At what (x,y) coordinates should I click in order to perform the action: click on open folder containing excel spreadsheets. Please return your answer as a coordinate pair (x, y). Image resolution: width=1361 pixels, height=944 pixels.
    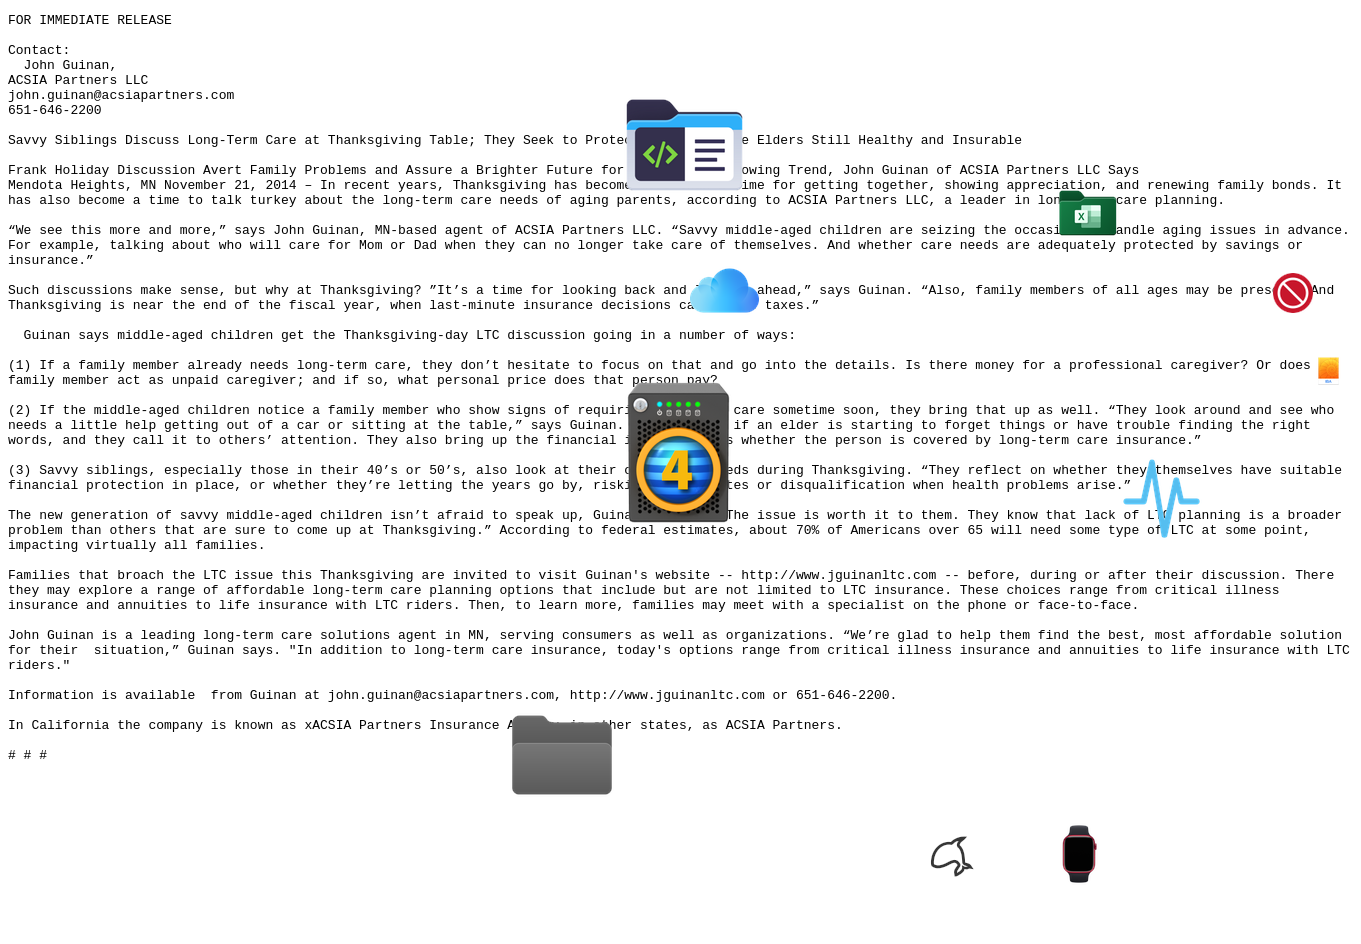
    Looking at the image, I should click on (1087, 214).